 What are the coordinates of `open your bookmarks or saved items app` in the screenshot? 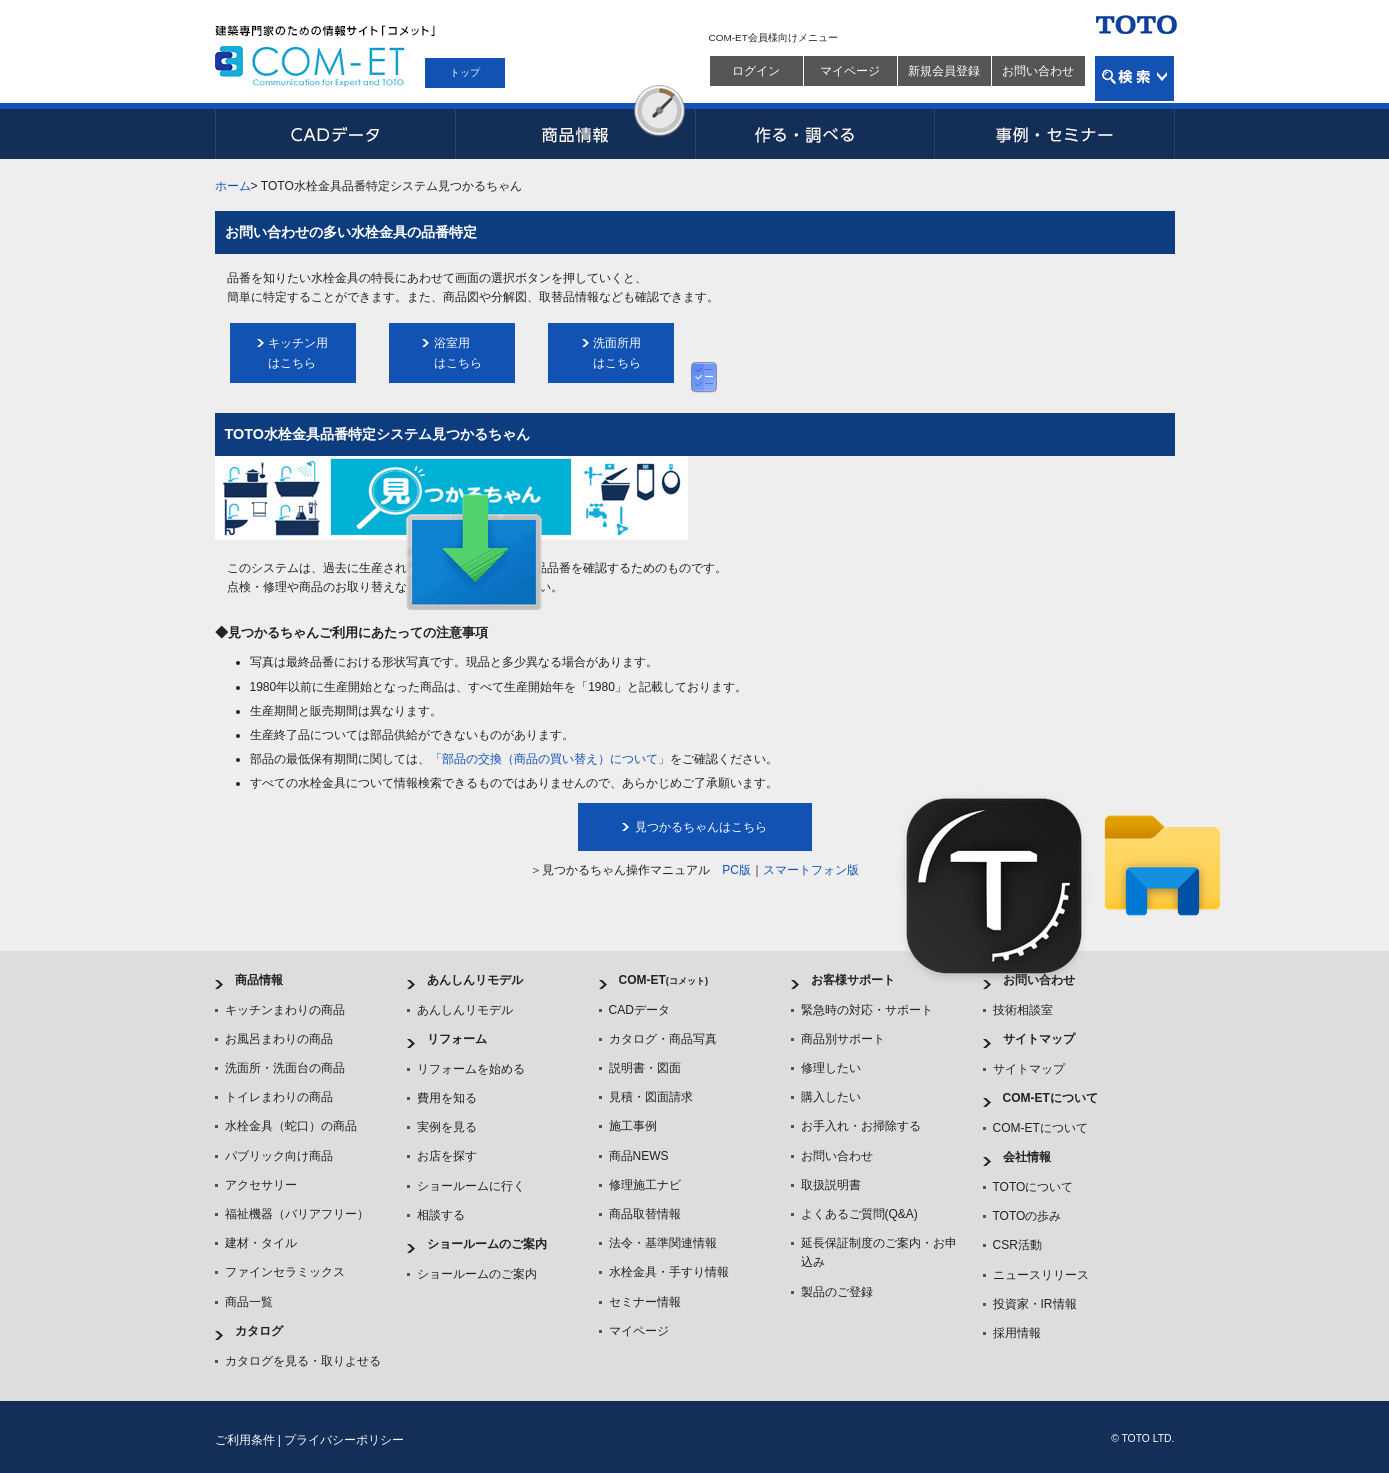 It's located at (704, 377).